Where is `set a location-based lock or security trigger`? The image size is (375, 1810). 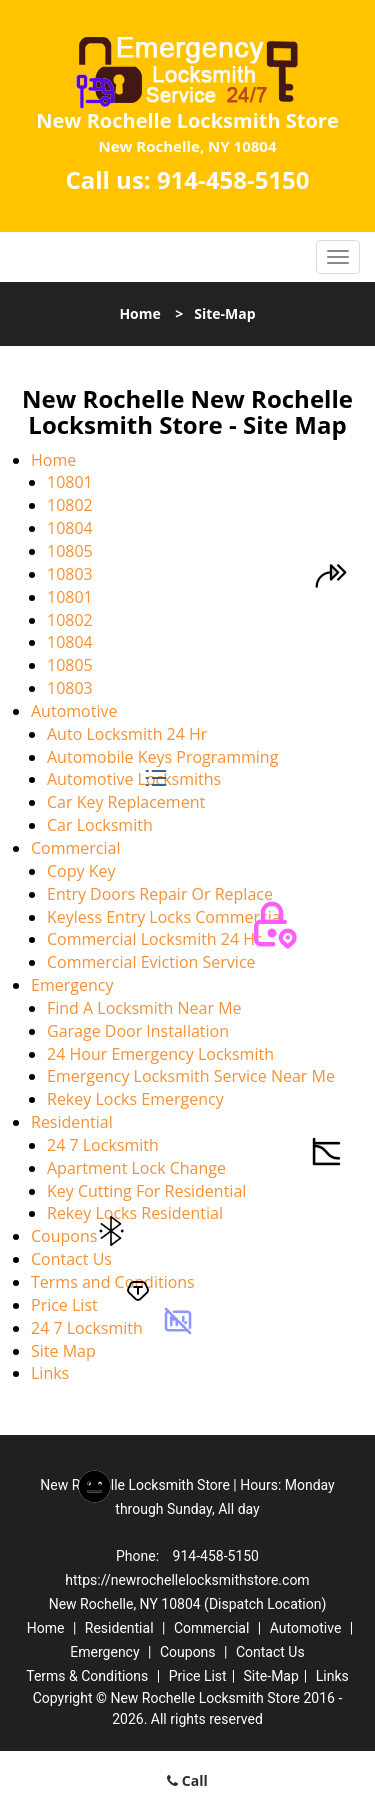
set a location-based lock or security trigger is located at coordinates (272, 924).